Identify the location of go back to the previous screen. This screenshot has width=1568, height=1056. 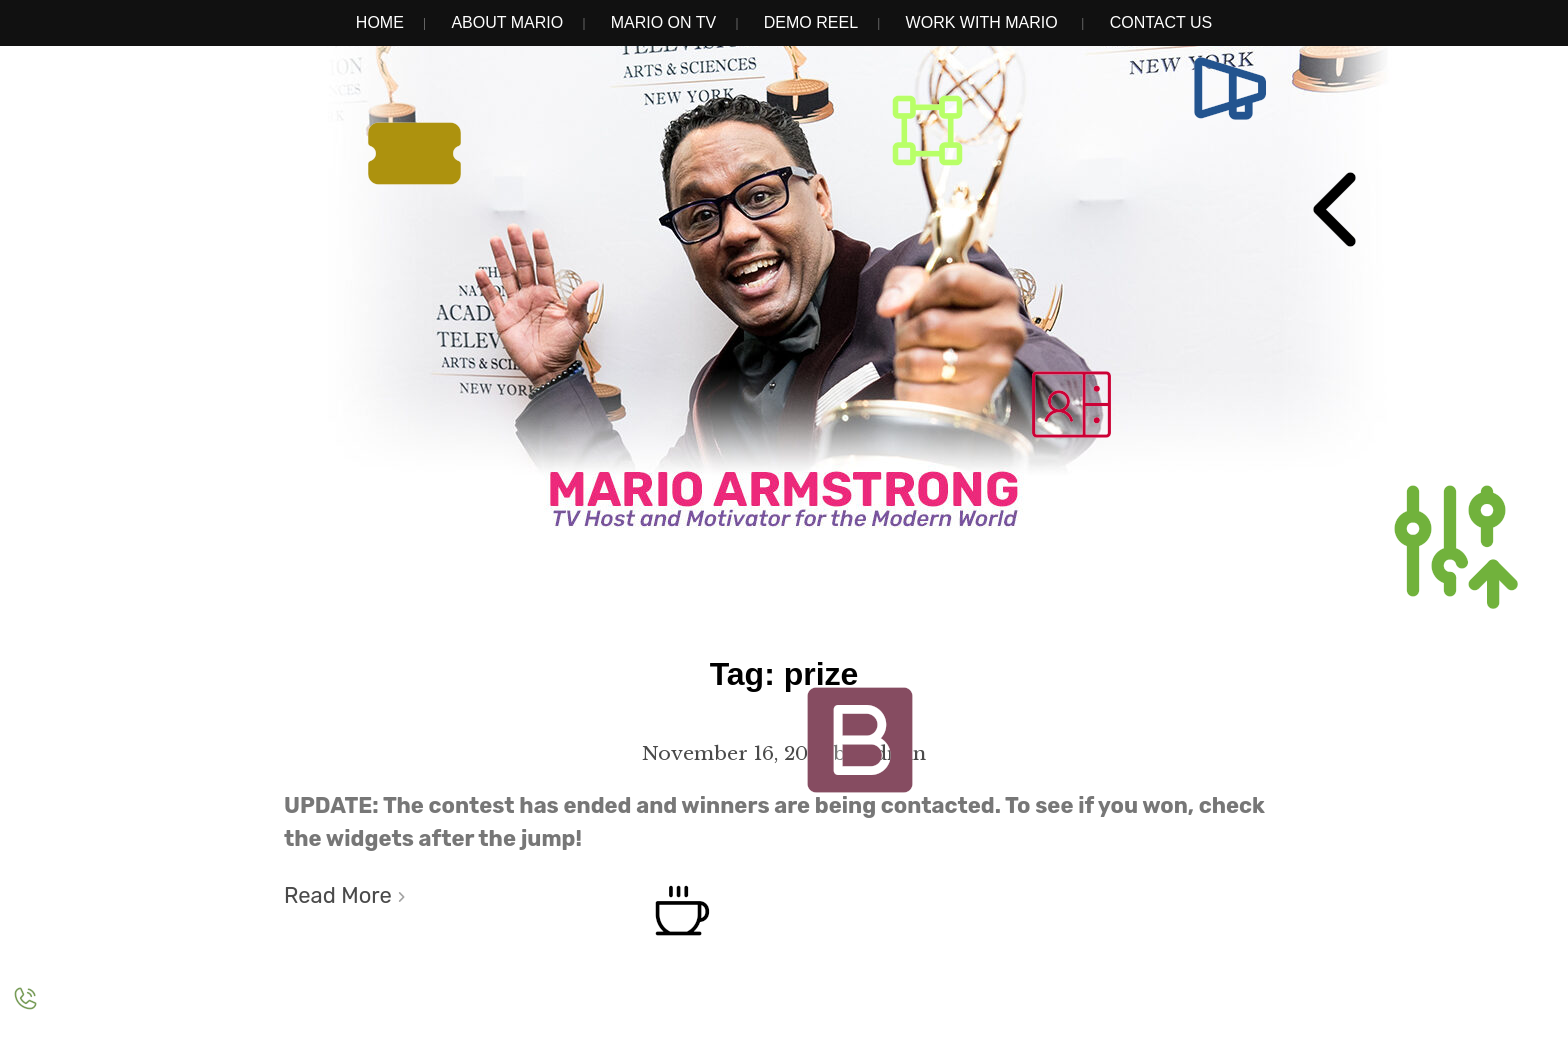
(1334, 209).